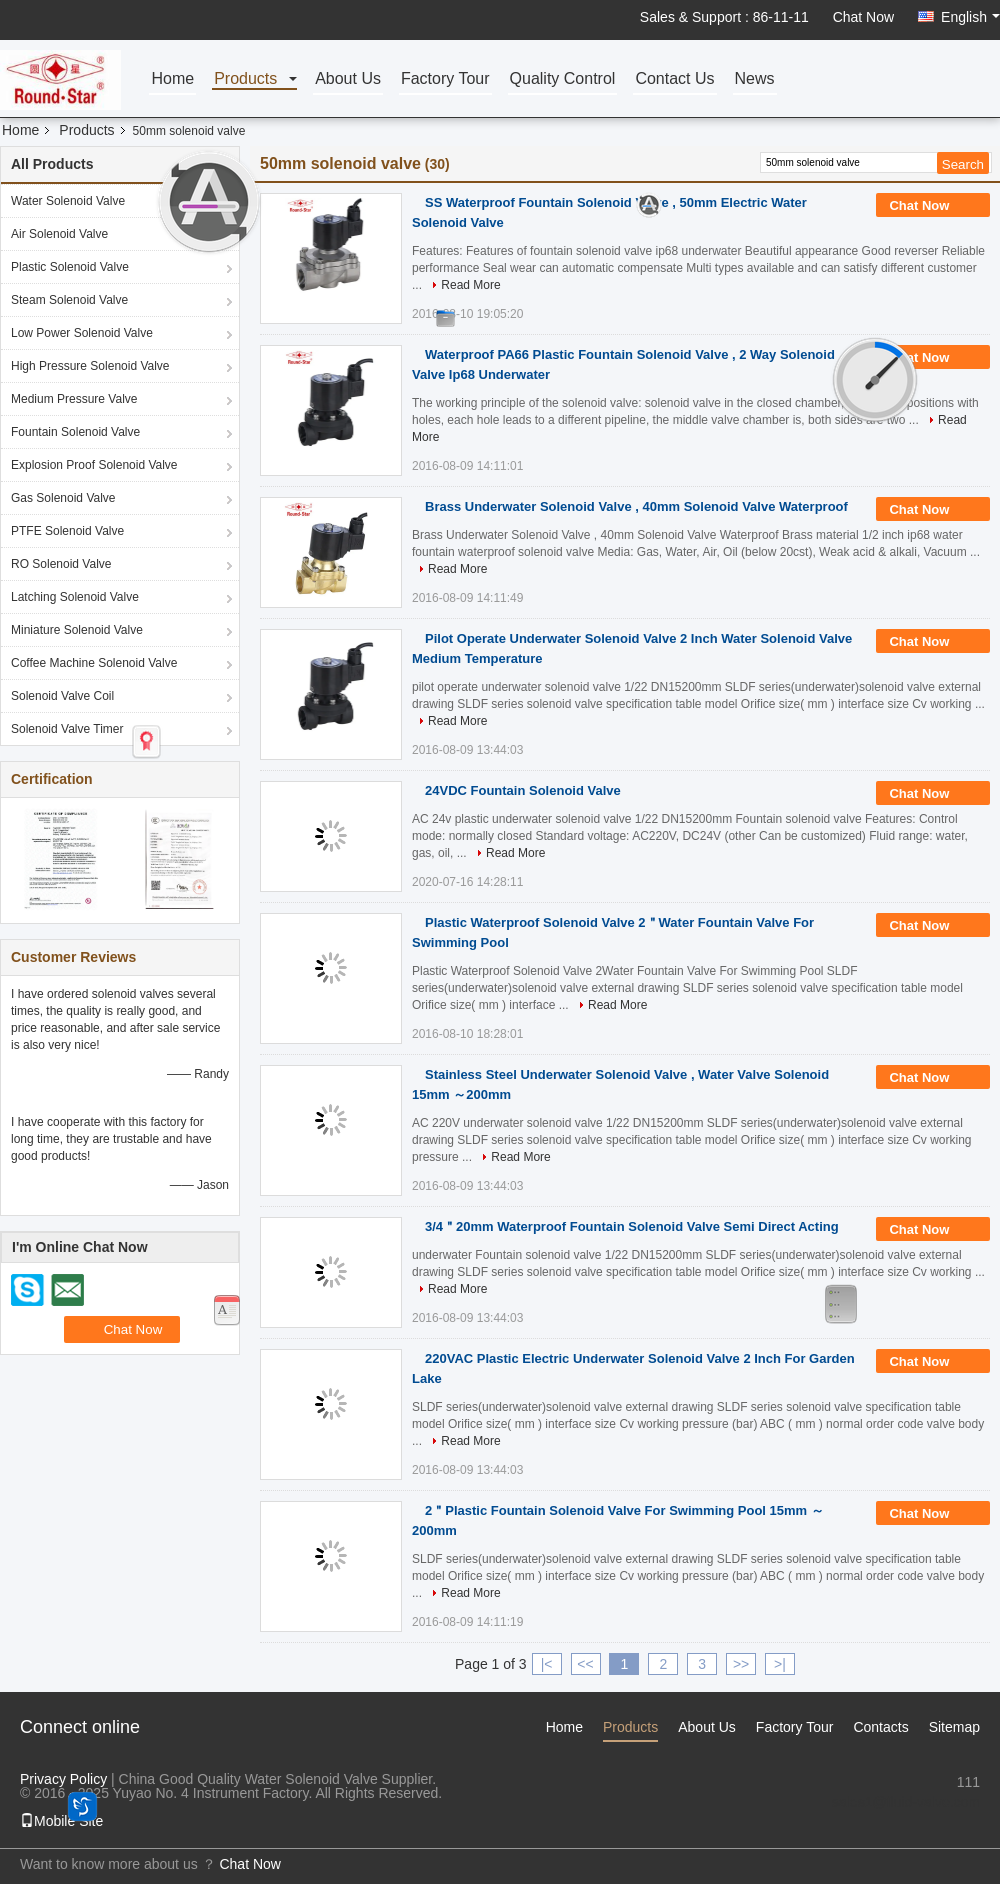 The width and height of the screenshot is (1000, 1884). What do you see at coordinates (82, 1806) in the screenshot?
I see `launch lubuntu application` at bounding box center [82, 1806].